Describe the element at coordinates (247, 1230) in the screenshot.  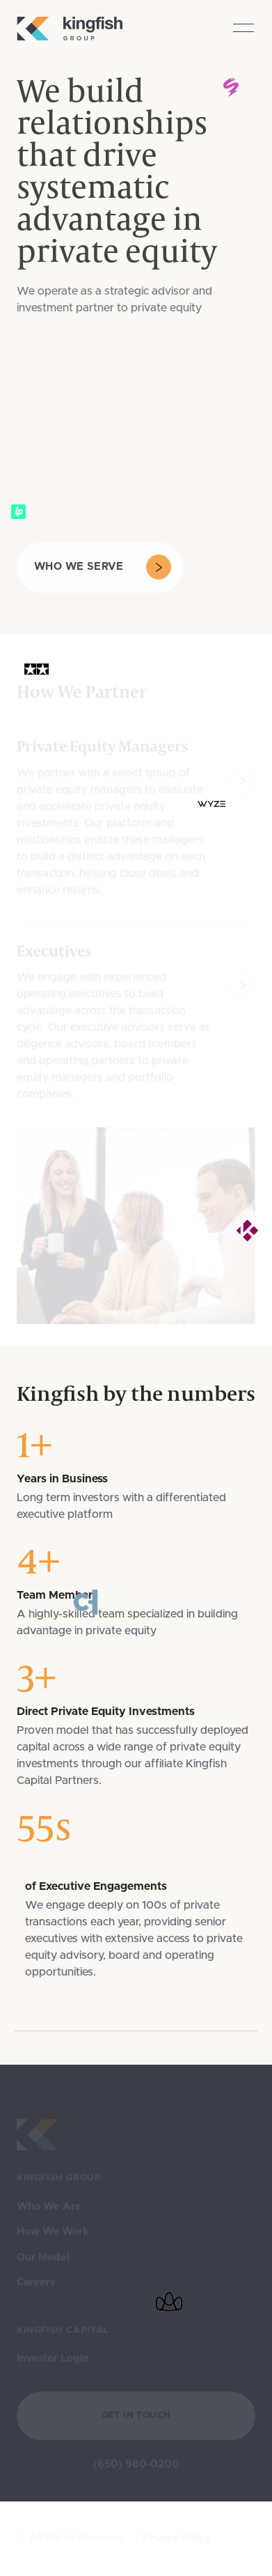
I see `open kodi media center app` at that location.